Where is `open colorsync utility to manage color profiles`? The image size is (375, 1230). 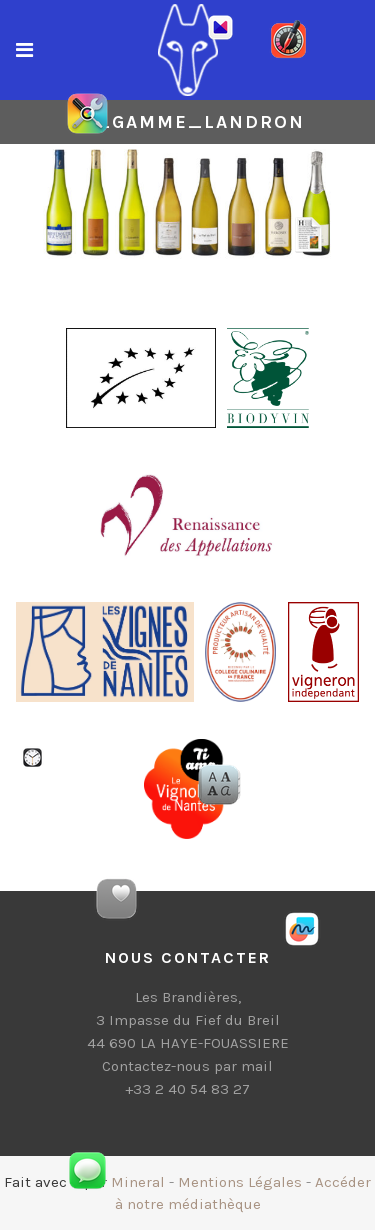 open colorsync utility to manage color profiles is located at coordinates (87, 113).